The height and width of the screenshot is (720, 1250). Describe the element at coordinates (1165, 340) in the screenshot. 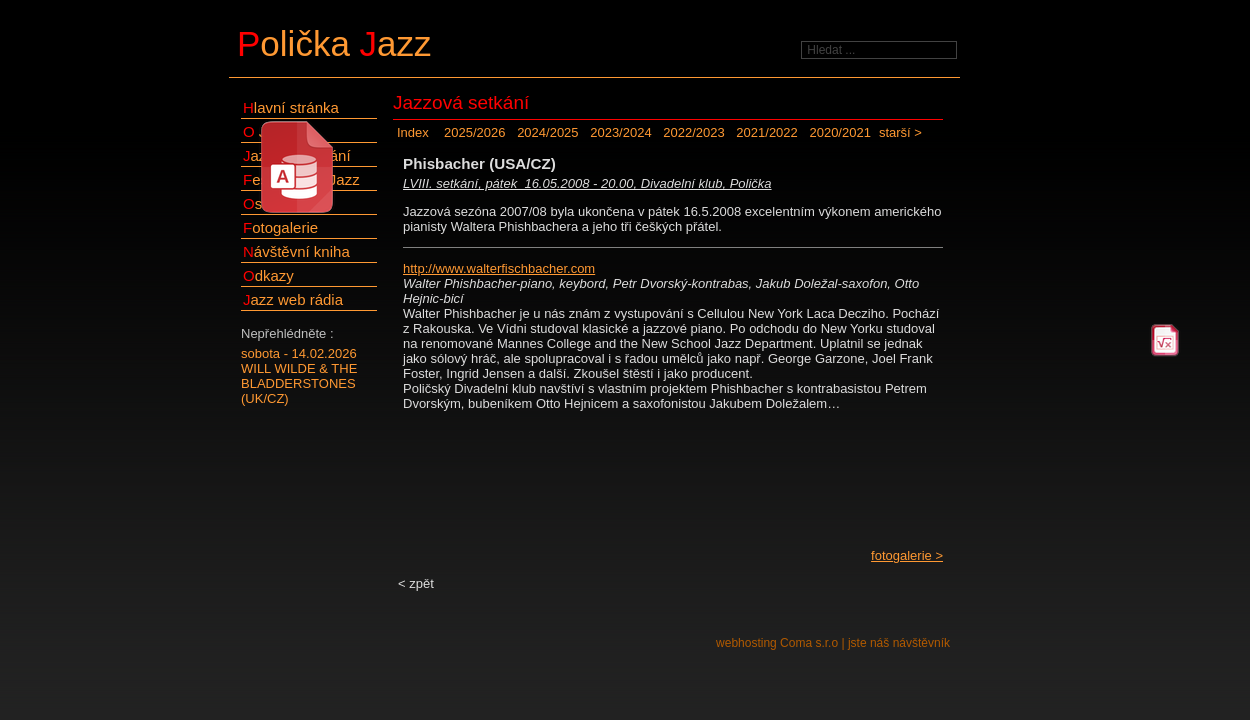

I see `open a formula template file` at that location.